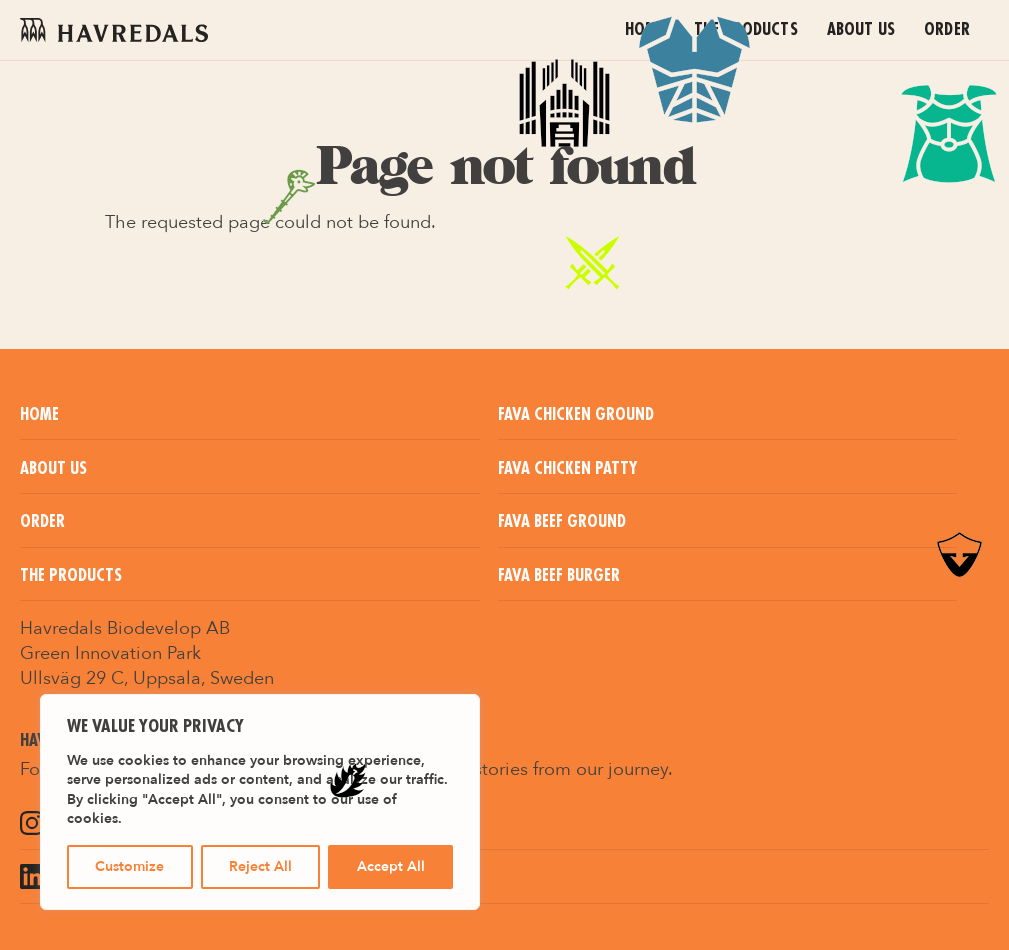  What do you see at coordinates (348, 780) in the screenshot?
I see `select pimiento or pepper ingredient` at bounding box center [348, 780].